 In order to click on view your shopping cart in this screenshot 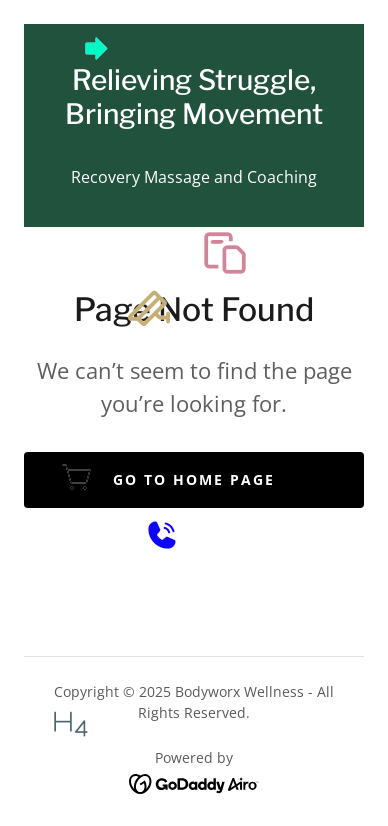, I will do `click(77, 477)`.